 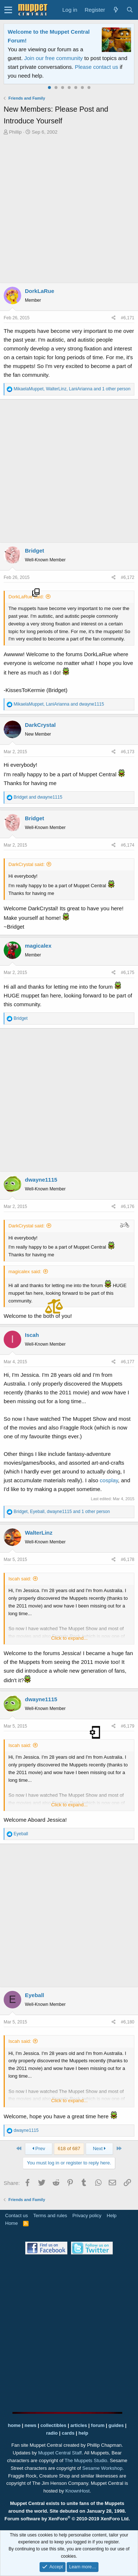 I want to click on indicates an unbalanced comparison or unequal weight, so click(x=54, y=1306).